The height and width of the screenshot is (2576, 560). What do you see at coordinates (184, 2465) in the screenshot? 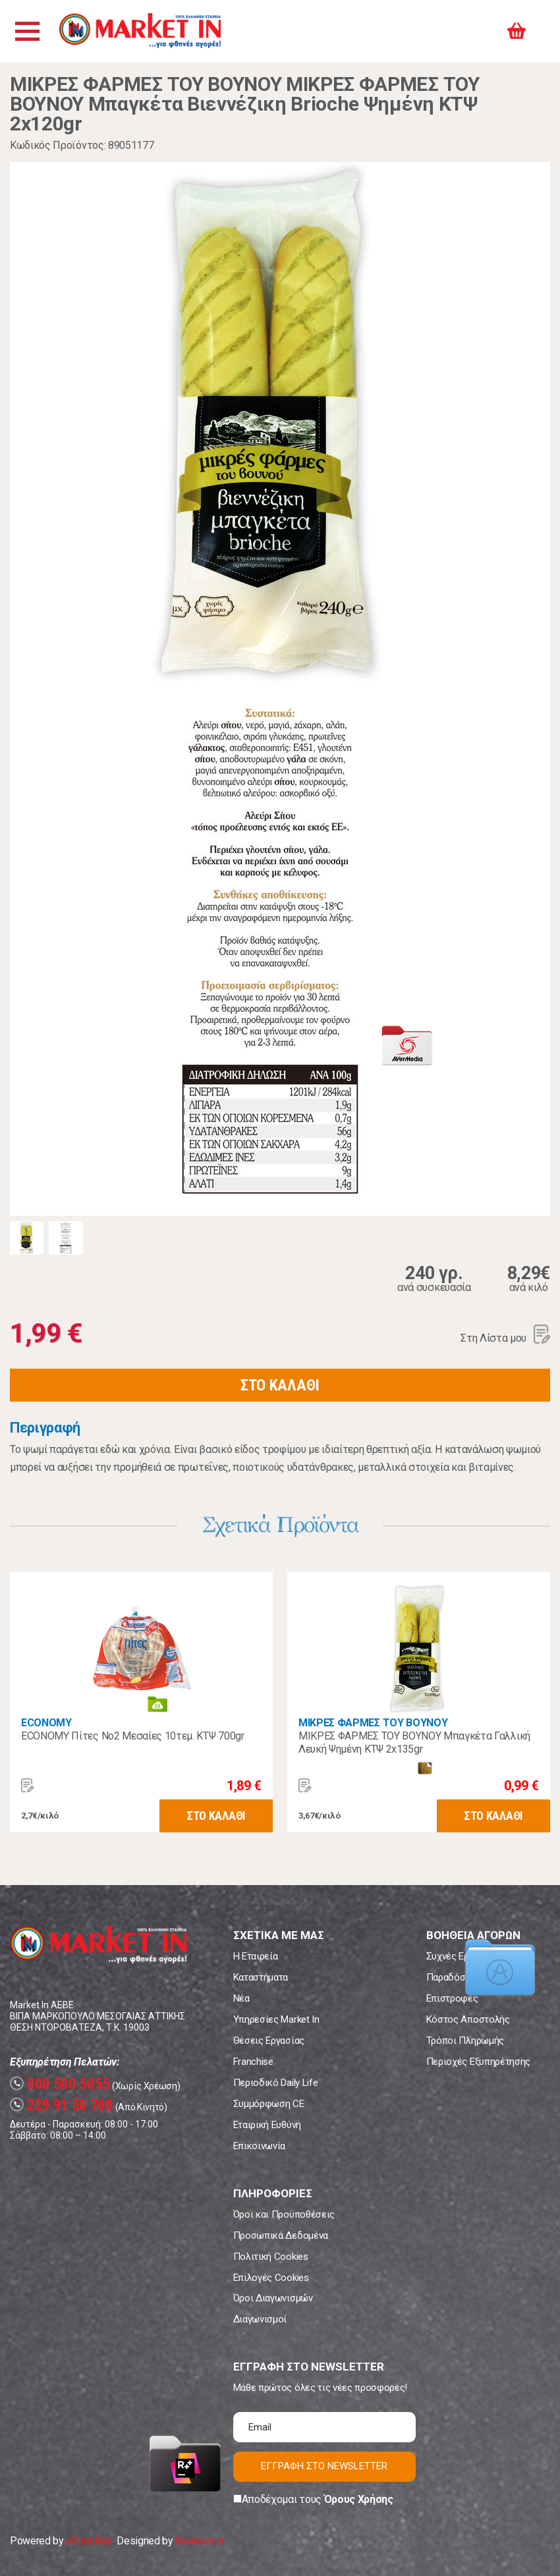
I see `folder containing ReSharper C++ project files` at bounding box center [184, 2465].